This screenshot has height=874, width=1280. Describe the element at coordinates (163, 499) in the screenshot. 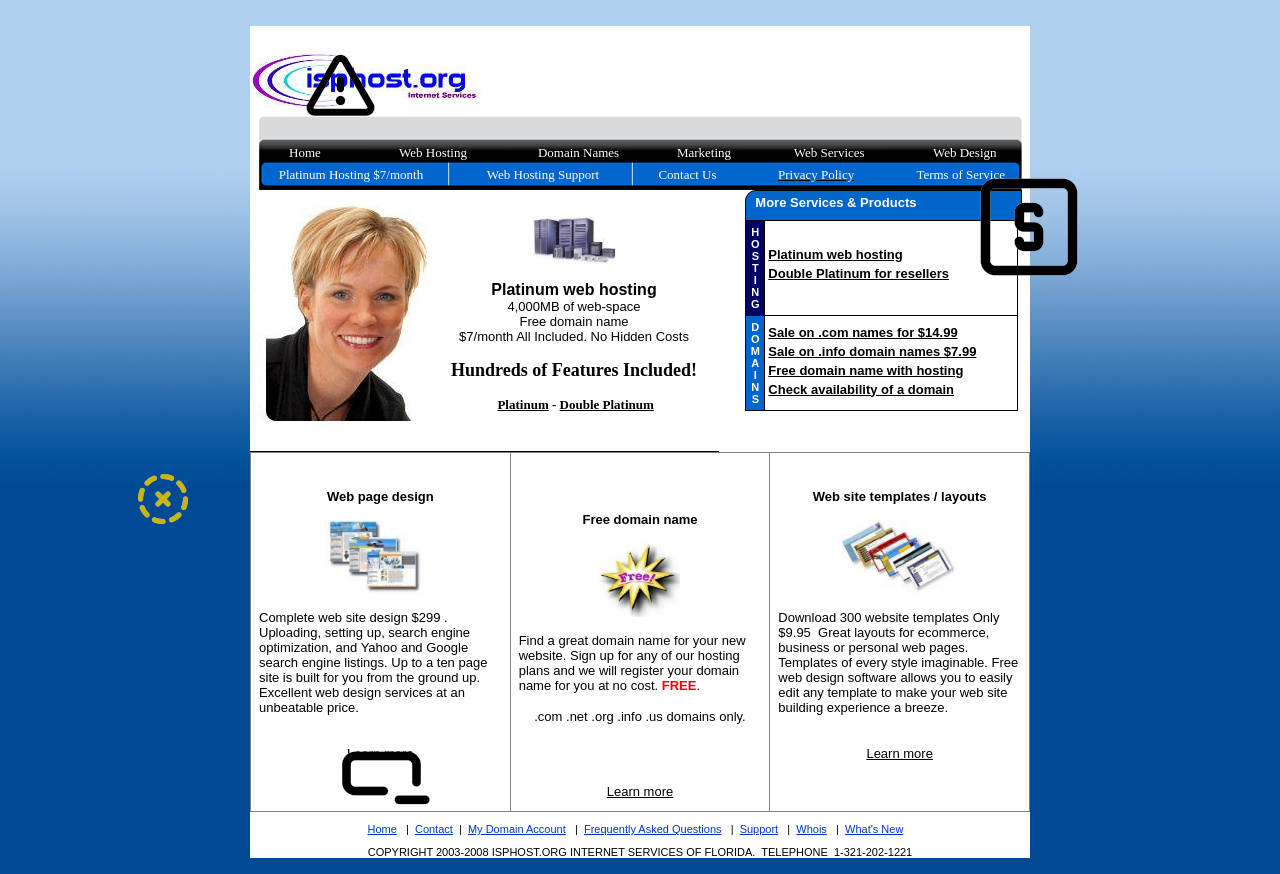

I see `cancel a pending or in-progress action` at that location.